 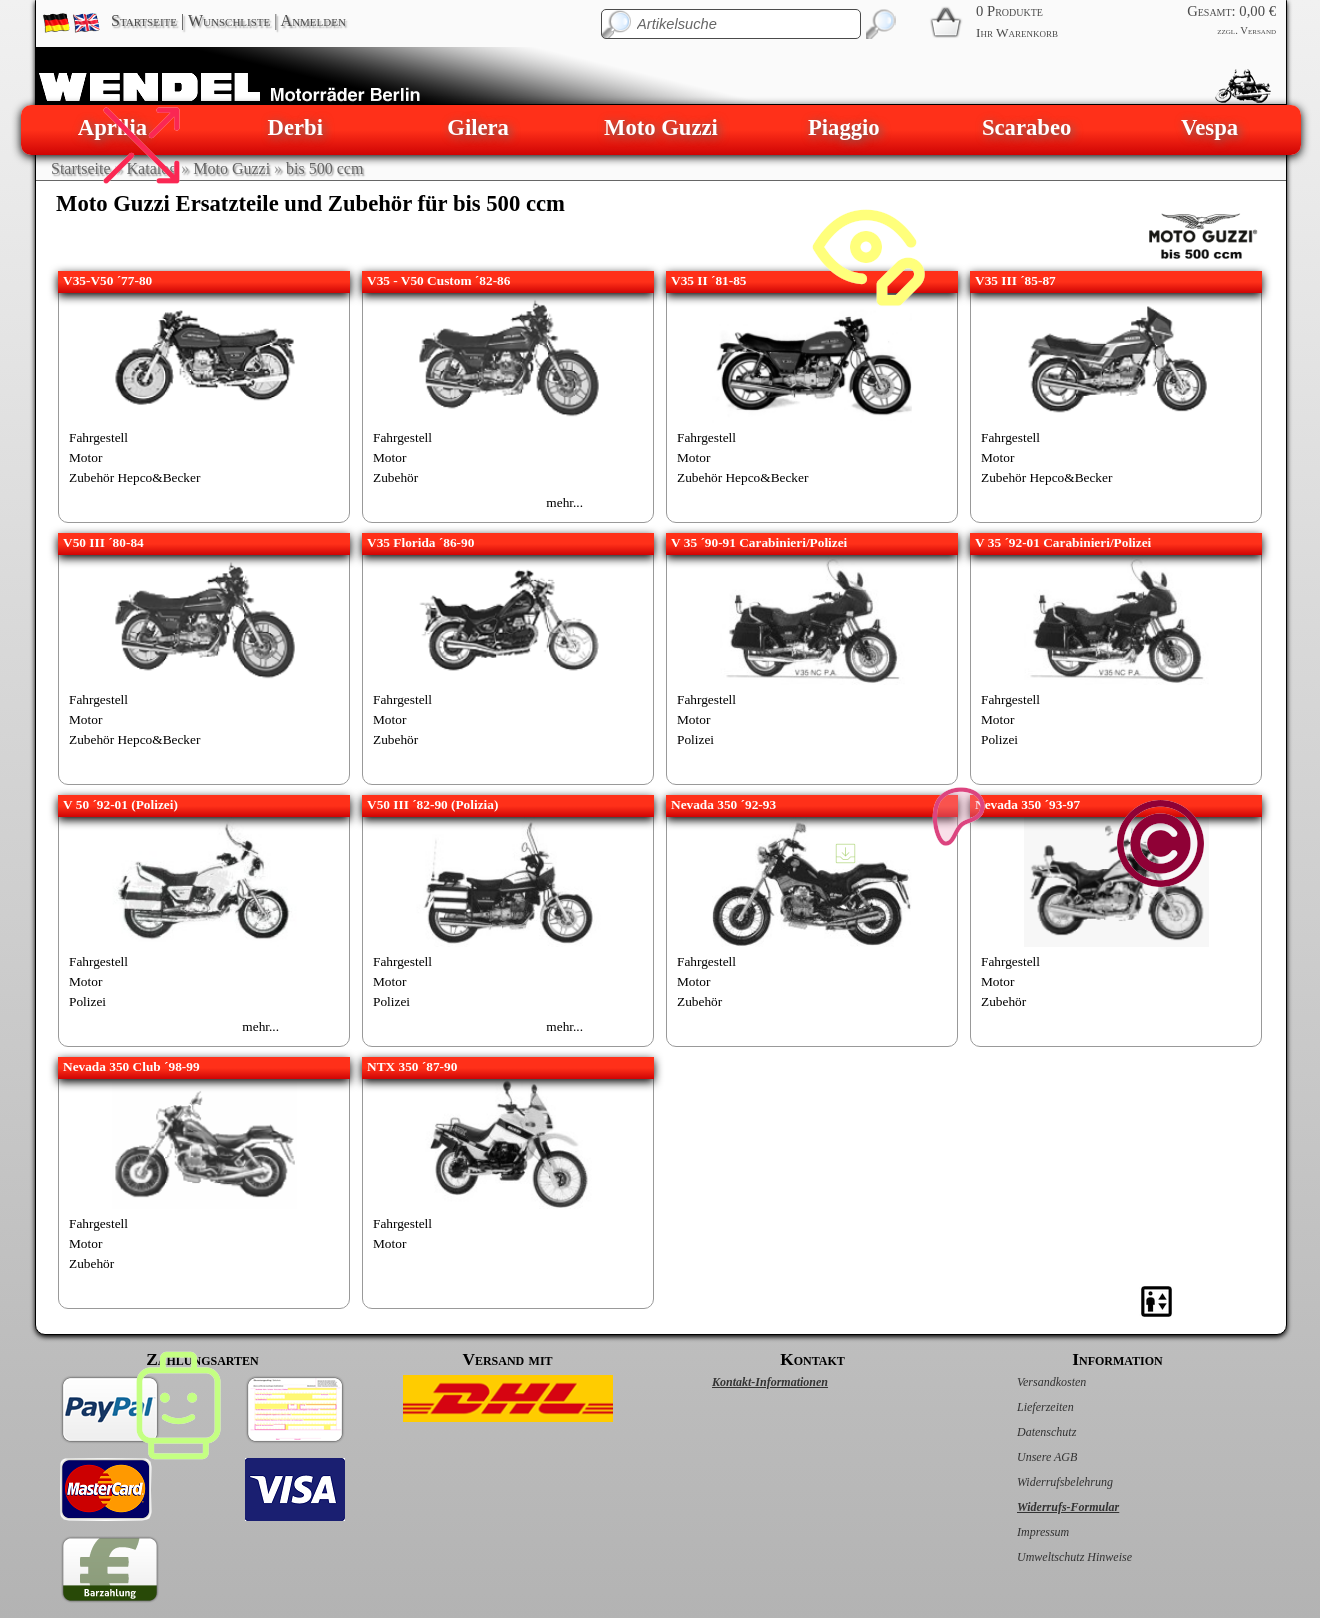 I want to click on link to patreon profile or support page, so click(x=956, y=815).